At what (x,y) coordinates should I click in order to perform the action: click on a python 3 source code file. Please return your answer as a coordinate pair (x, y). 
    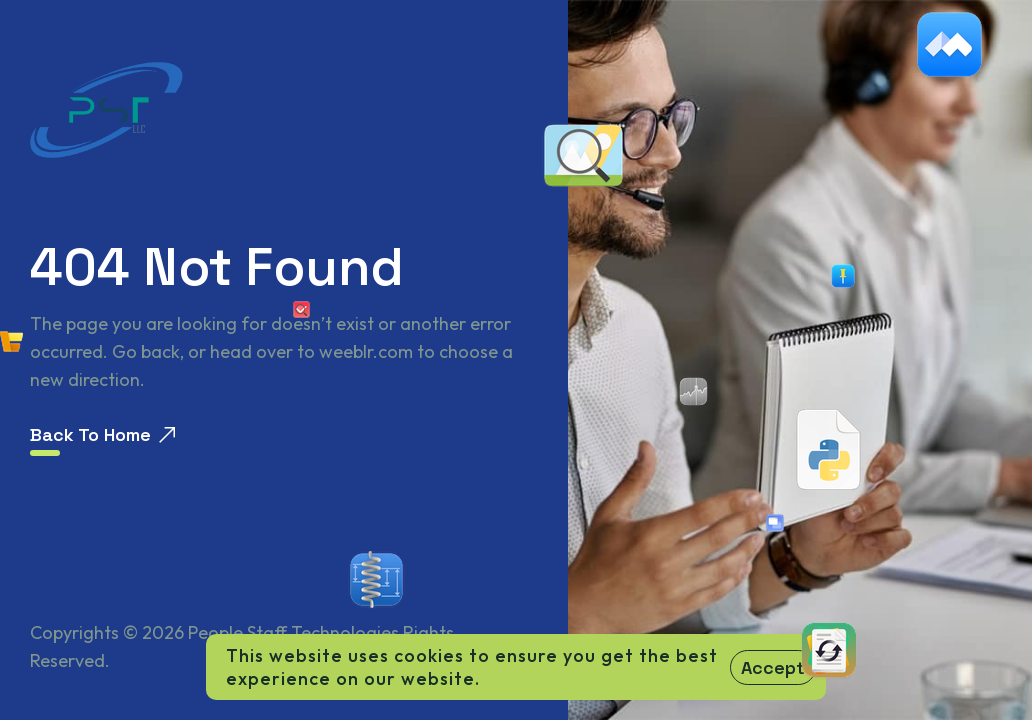
    Looking at the image, I should click on (828, 449).